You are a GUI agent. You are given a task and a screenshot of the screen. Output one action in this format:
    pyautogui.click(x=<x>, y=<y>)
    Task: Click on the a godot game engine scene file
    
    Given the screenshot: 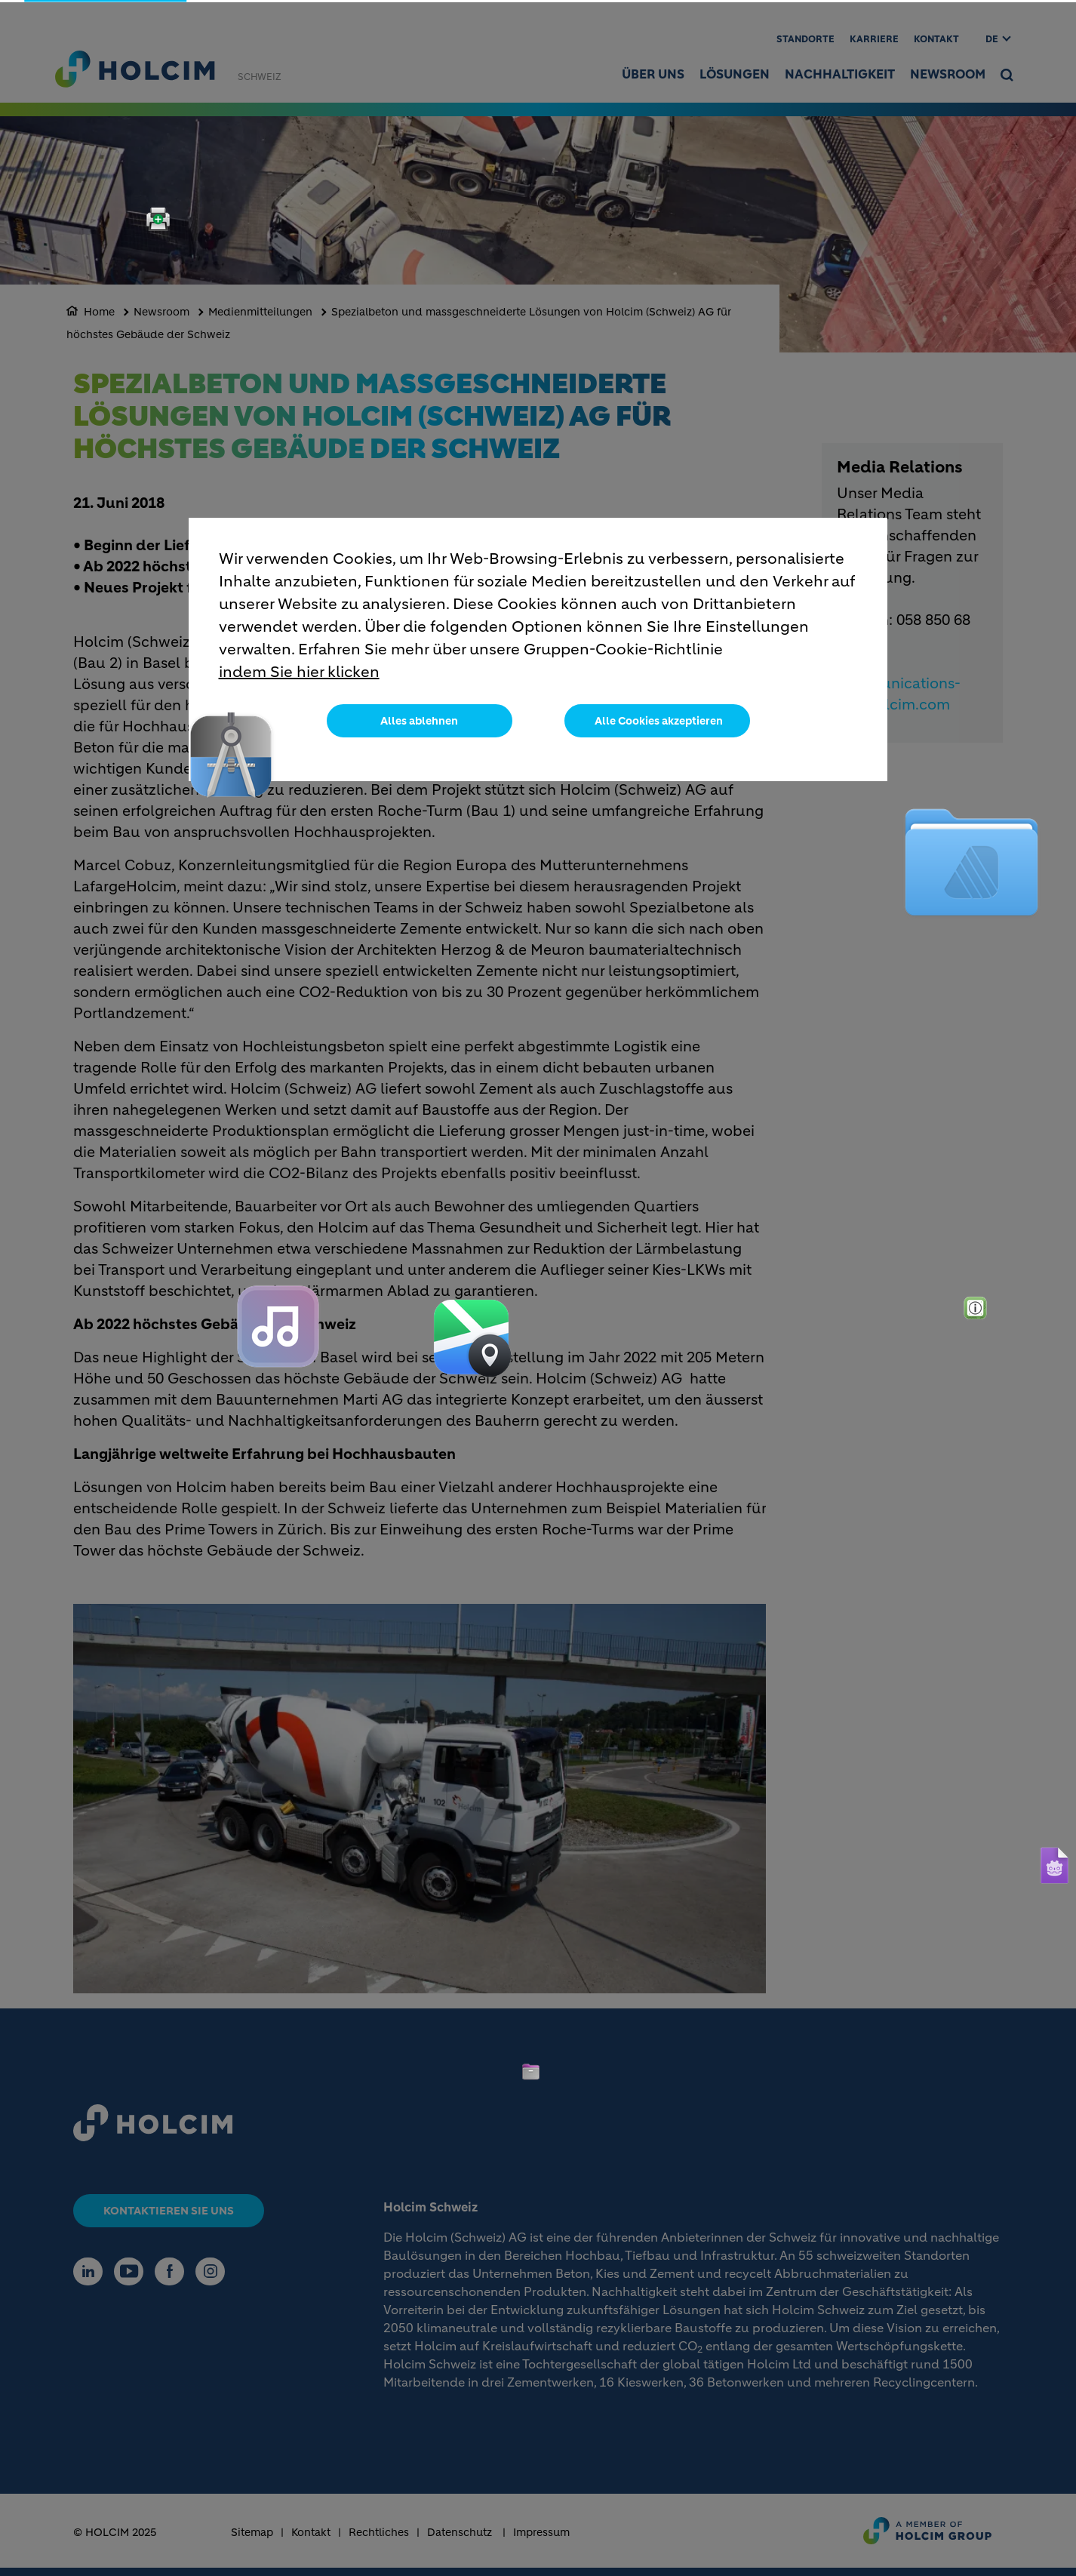 What is the action you would take?
    pyautogui.click(x=1054, y=1866)
    